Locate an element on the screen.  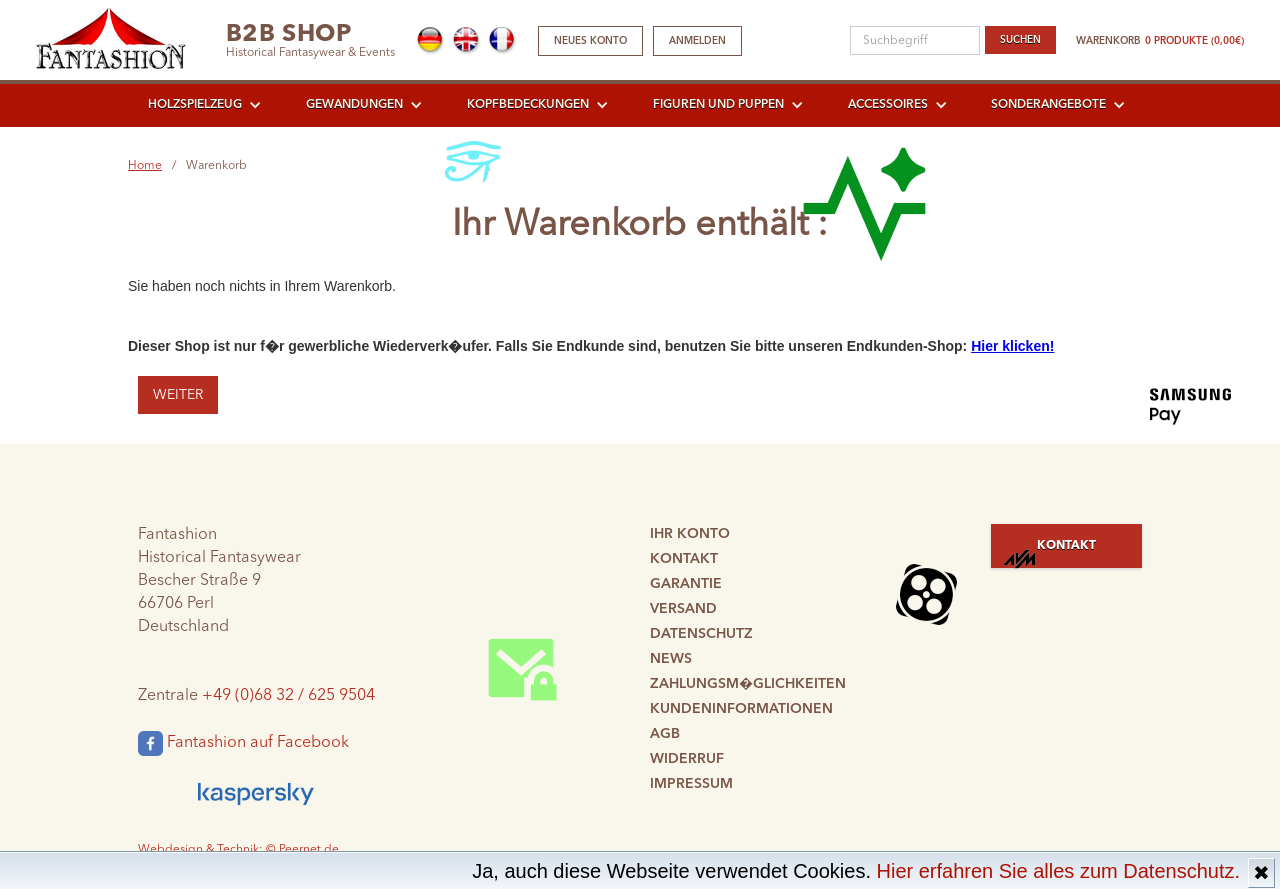
secure or encrypted email is located at coordinates (521, 668).